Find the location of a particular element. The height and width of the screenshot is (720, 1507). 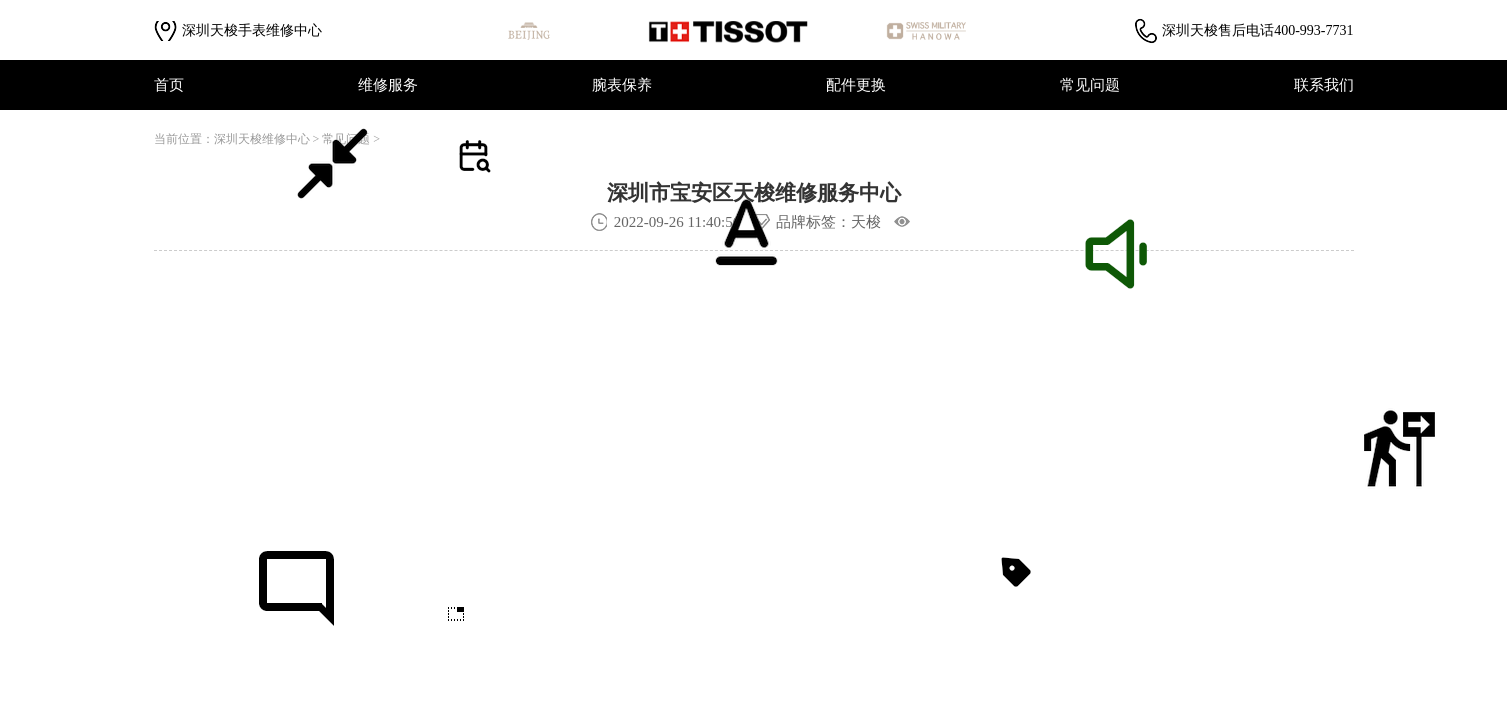

volume set to low is located at coordinates (1120, 254).